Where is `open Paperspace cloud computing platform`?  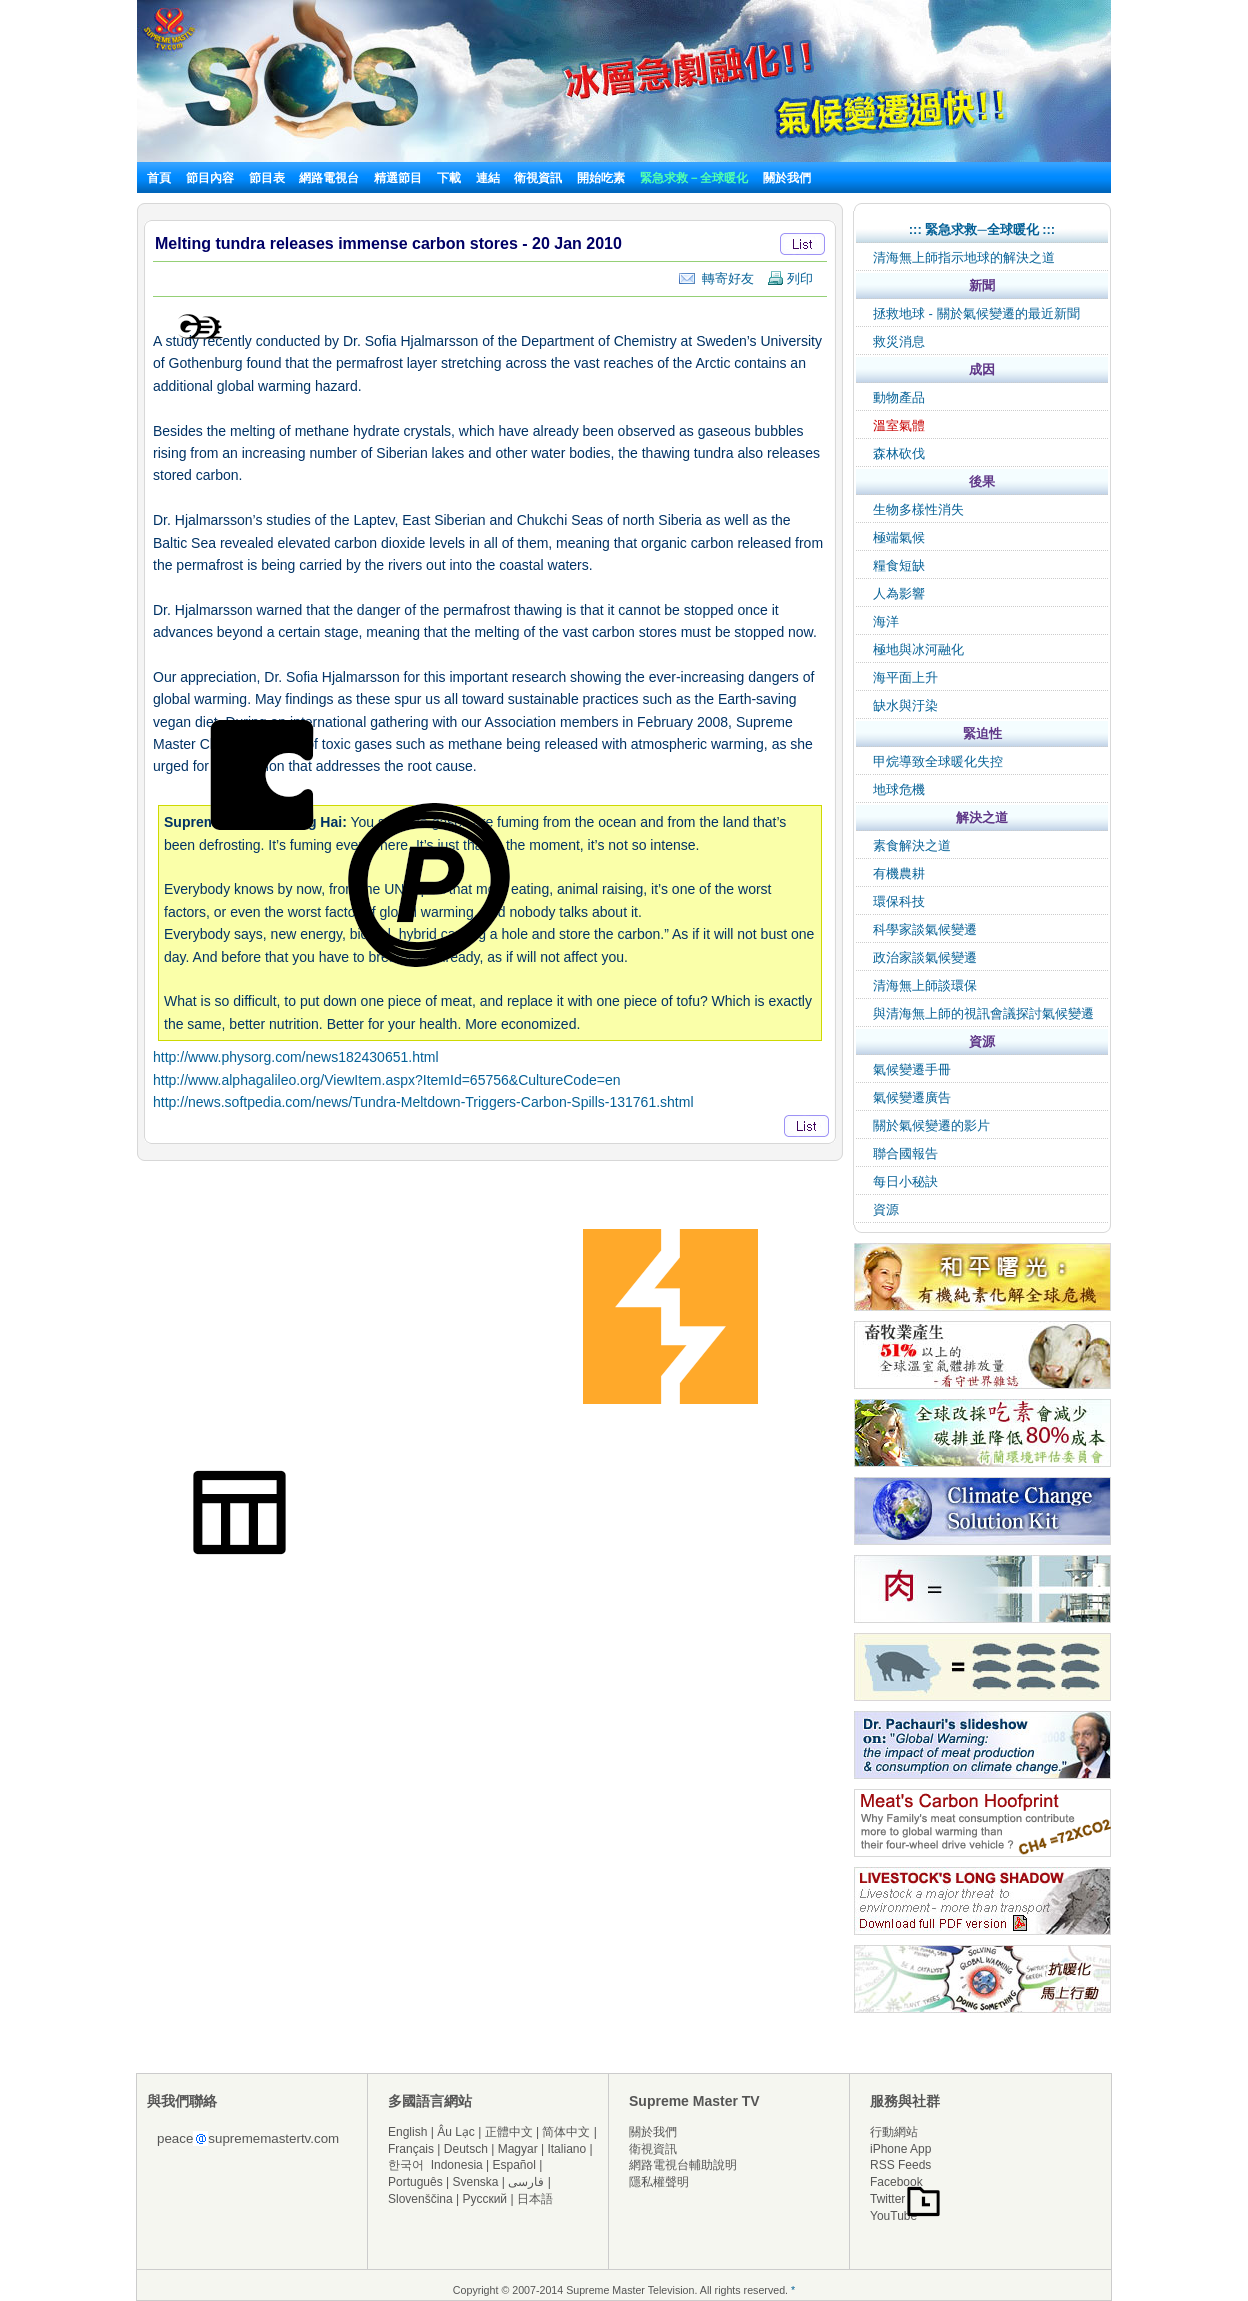
open Paperspace cloud computing platform is located at coordinates (429, 885).